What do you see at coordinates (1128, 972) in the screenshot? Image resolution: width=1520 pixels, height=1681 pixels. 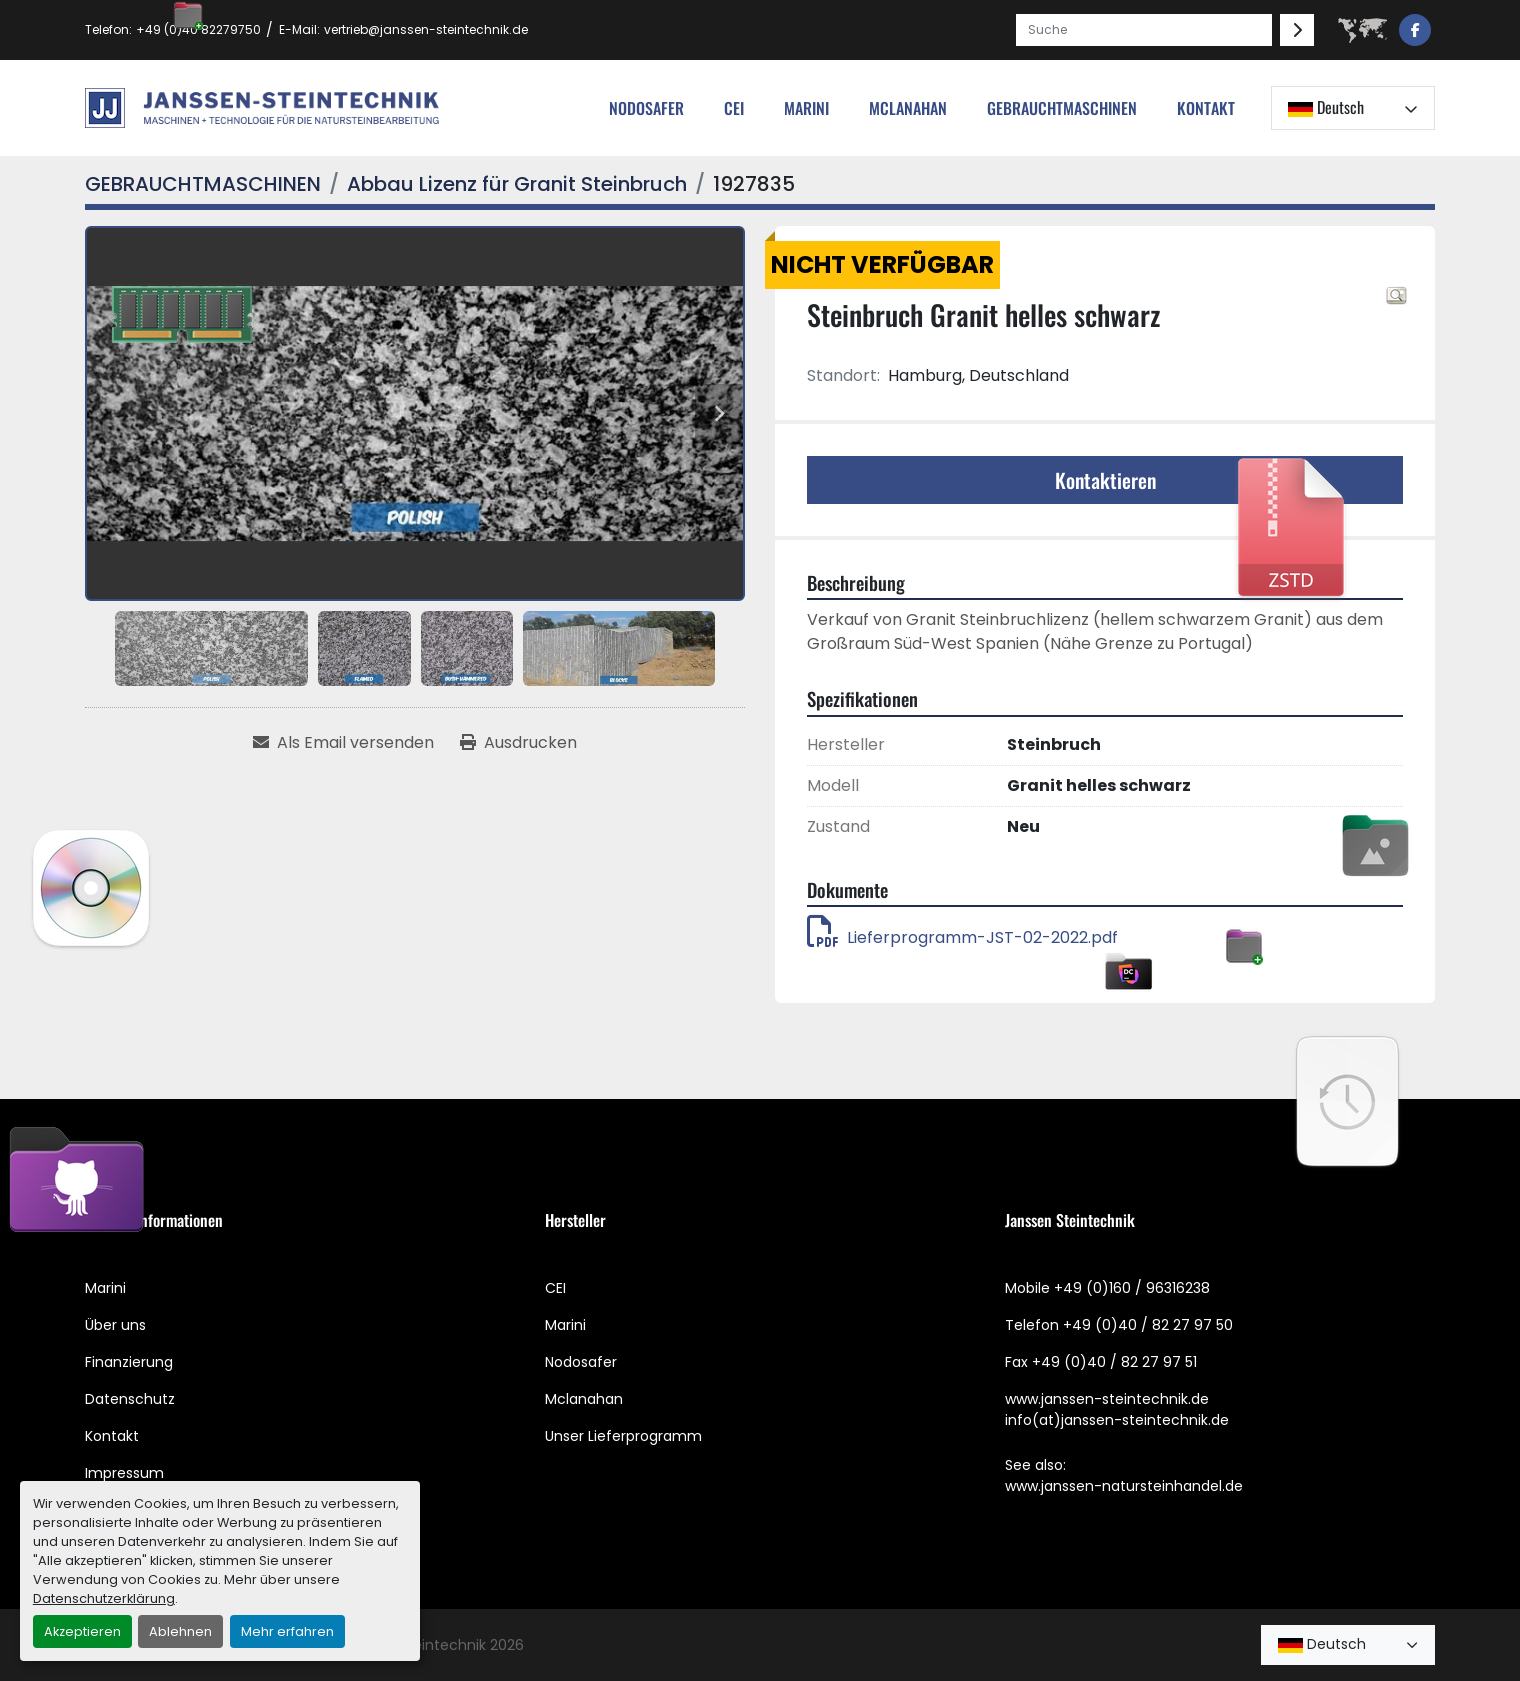 I see `open jetbrains dotcover project folder` at bounding box center [1128, 972].